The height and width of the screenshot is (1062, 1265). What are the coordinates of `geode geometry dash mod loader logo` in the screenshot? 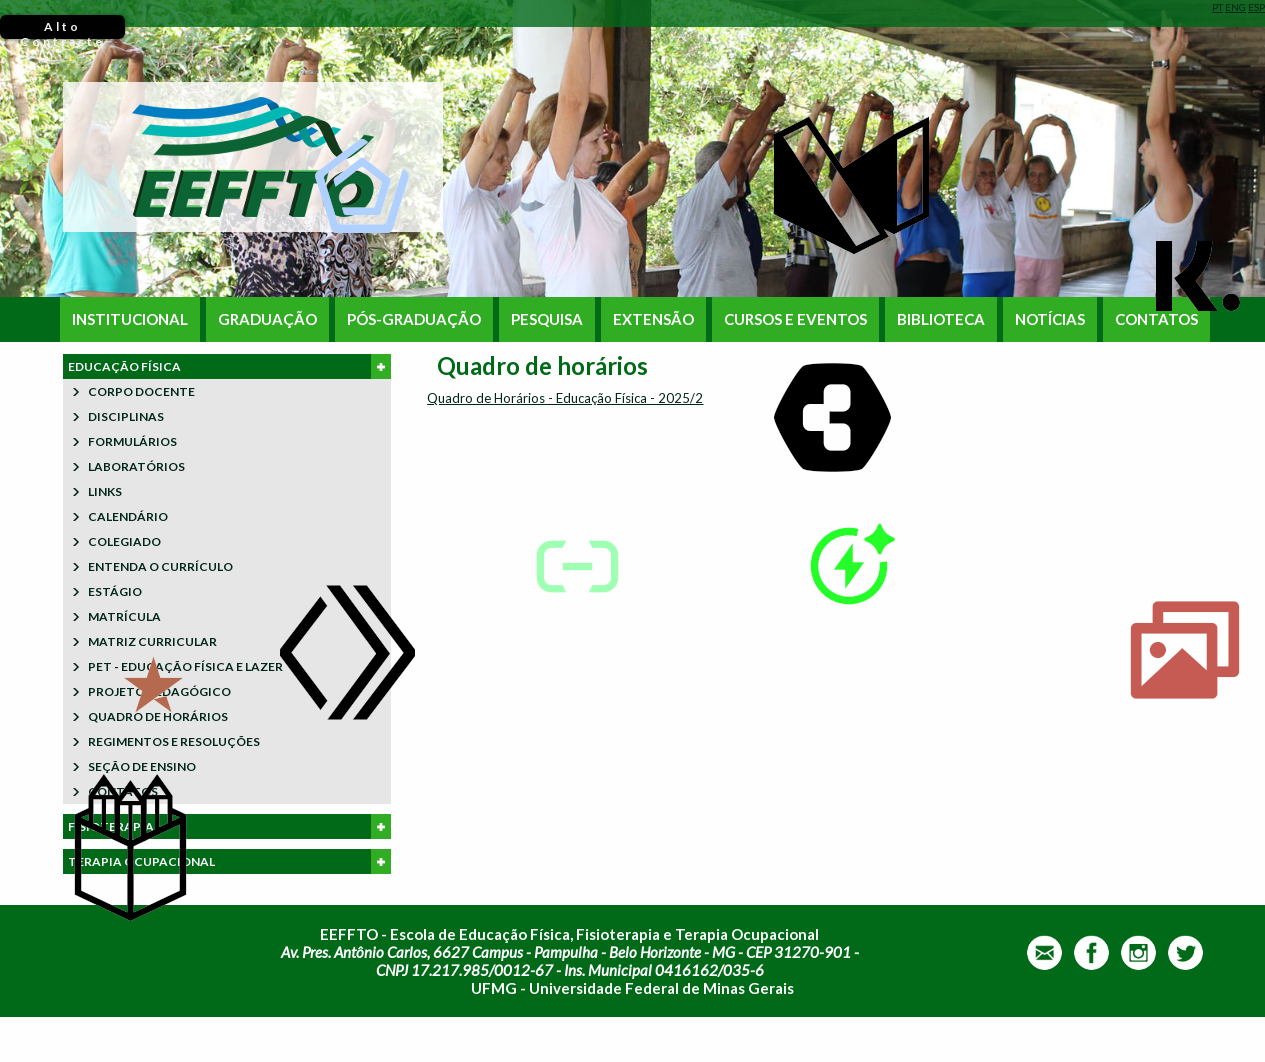 It's located at (362, 186).